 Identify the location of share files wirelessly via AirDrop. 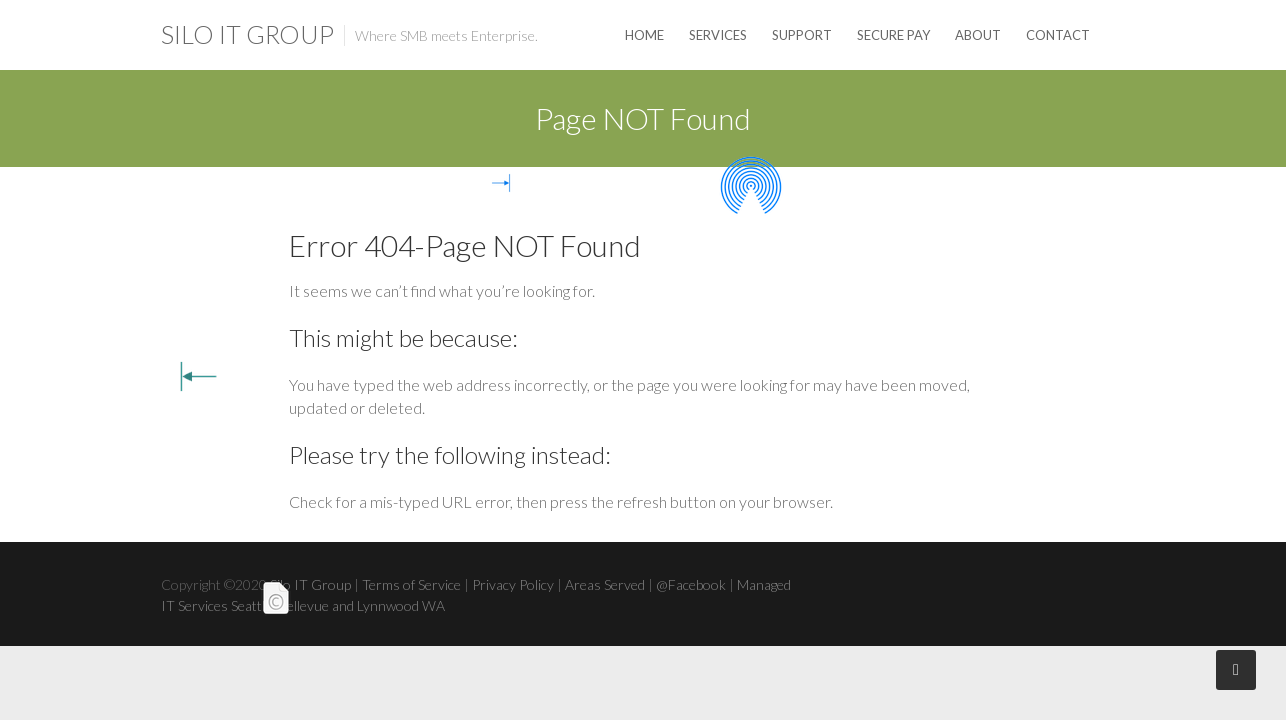
(751, 187).